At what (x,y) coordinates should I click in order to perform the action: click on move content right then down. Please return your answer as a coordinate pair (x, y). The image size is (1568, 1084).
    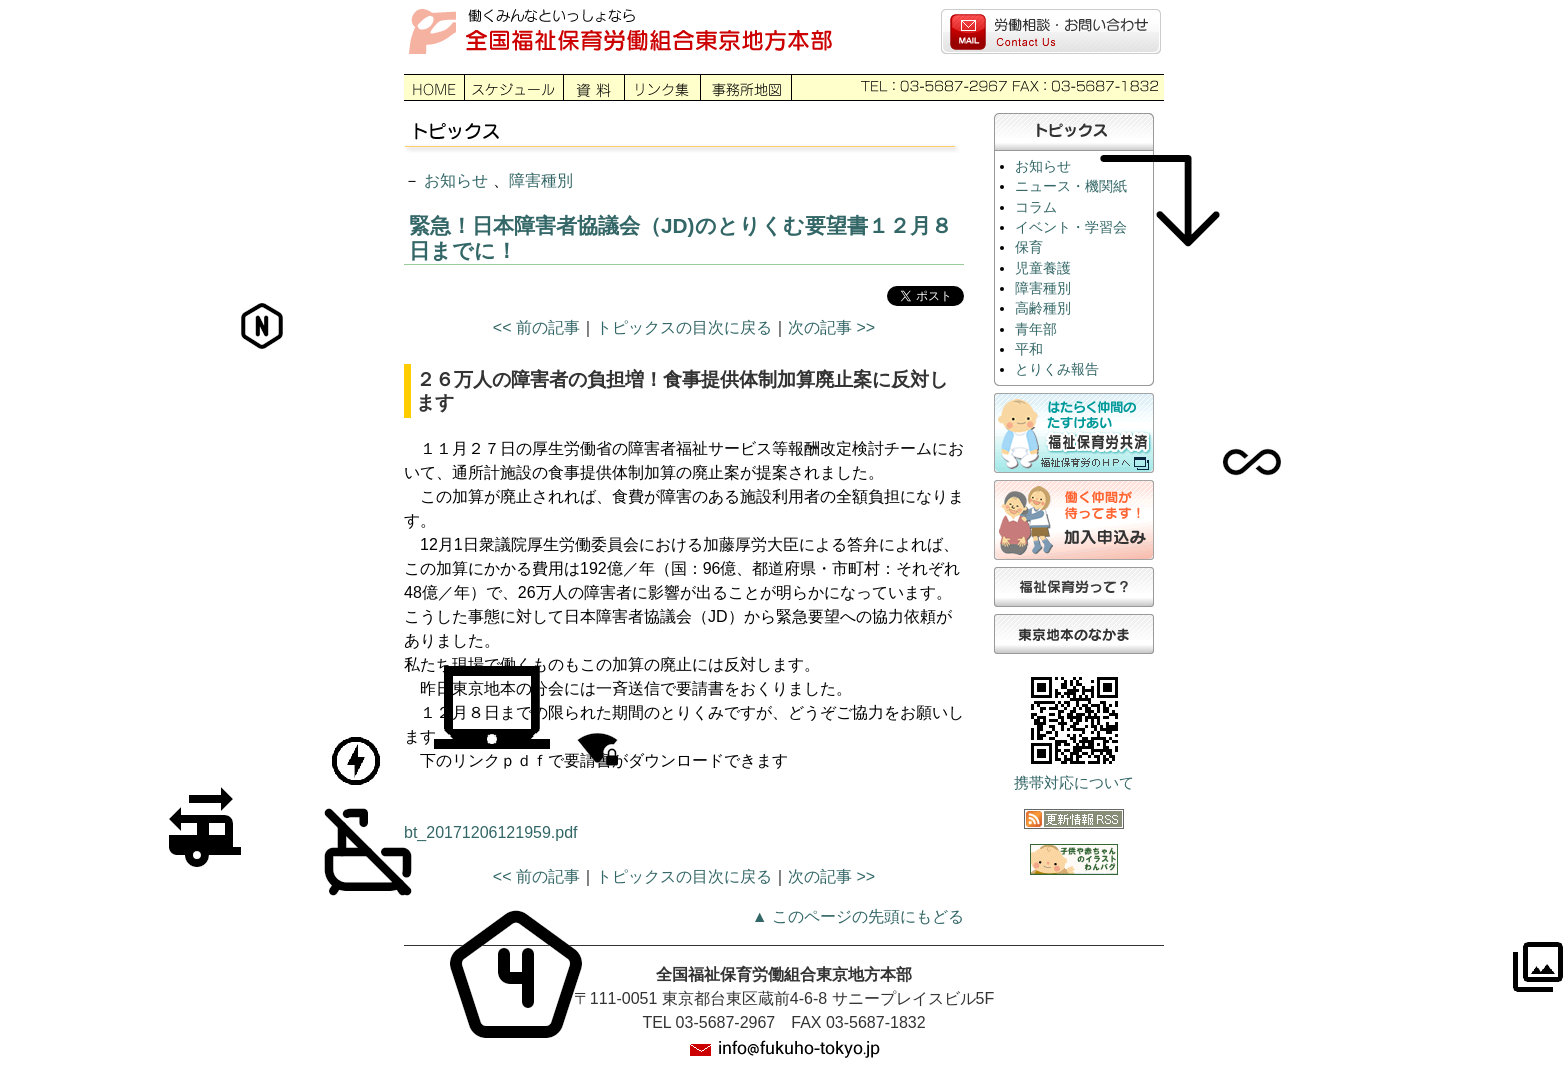
    Looking at the image, I should click on (1160, 196).